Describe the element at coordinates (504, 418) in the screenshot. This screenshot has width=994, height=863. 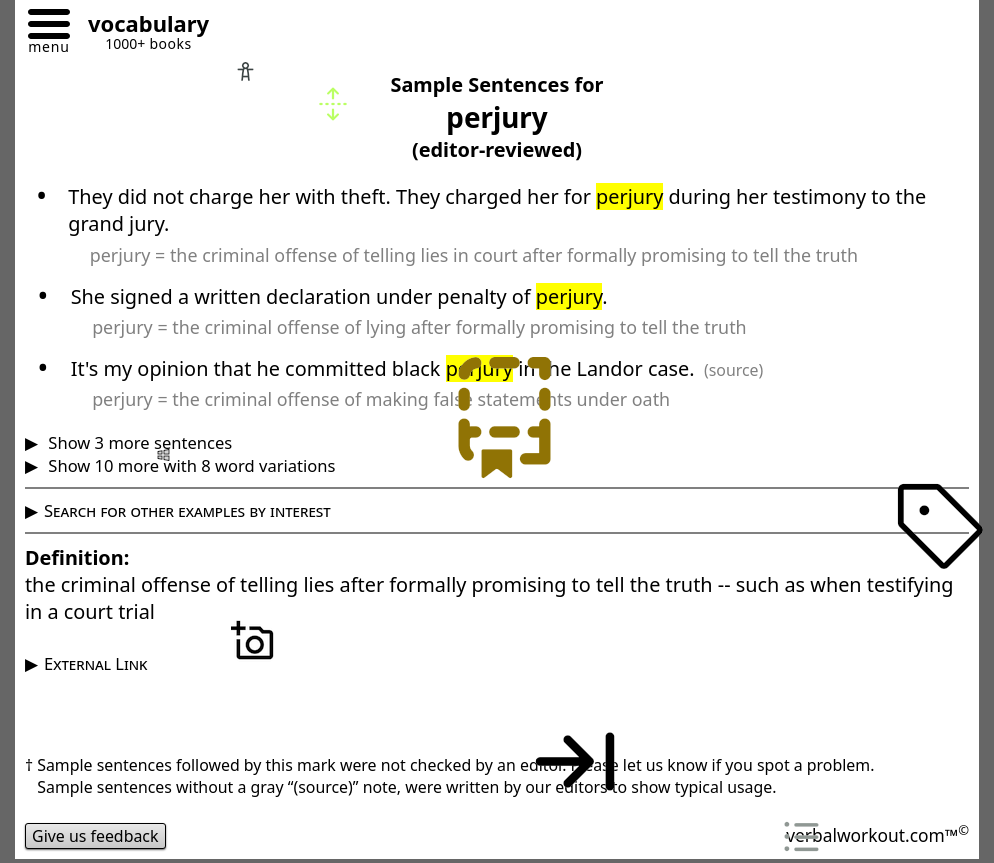
I see `create a new repository from template` at that location.